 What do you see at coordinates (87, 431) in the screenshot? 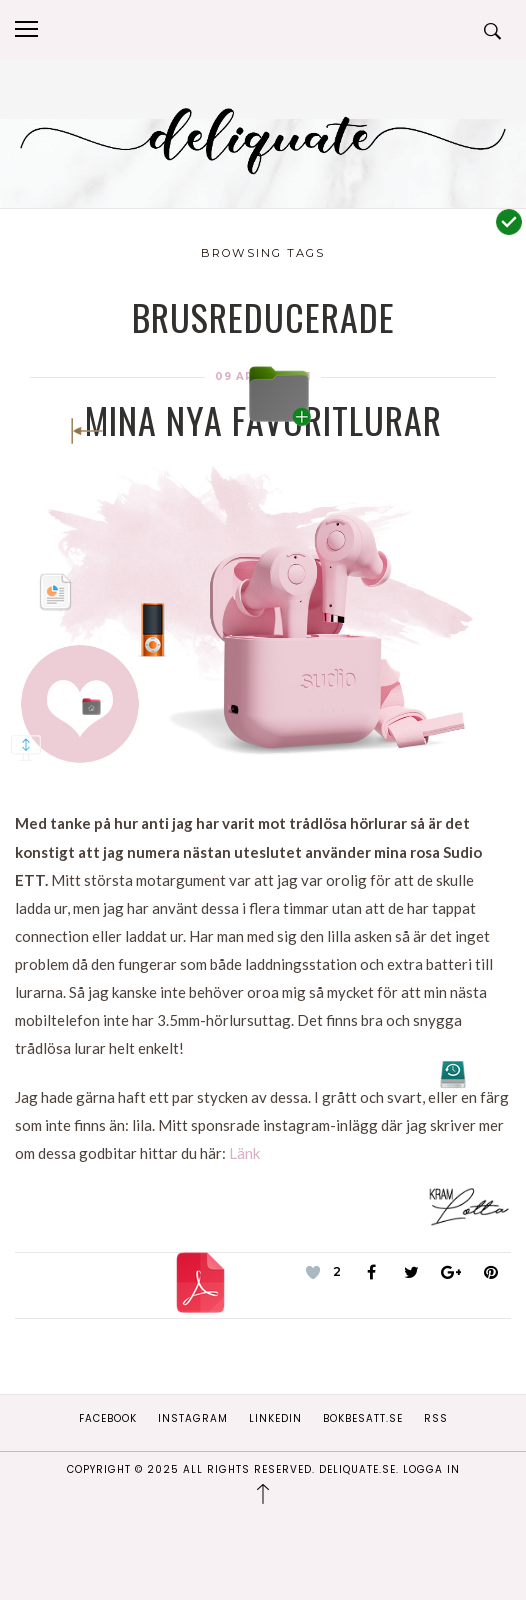
I see `go to the first item in a list or sequence` at bounding box center [87, 431].